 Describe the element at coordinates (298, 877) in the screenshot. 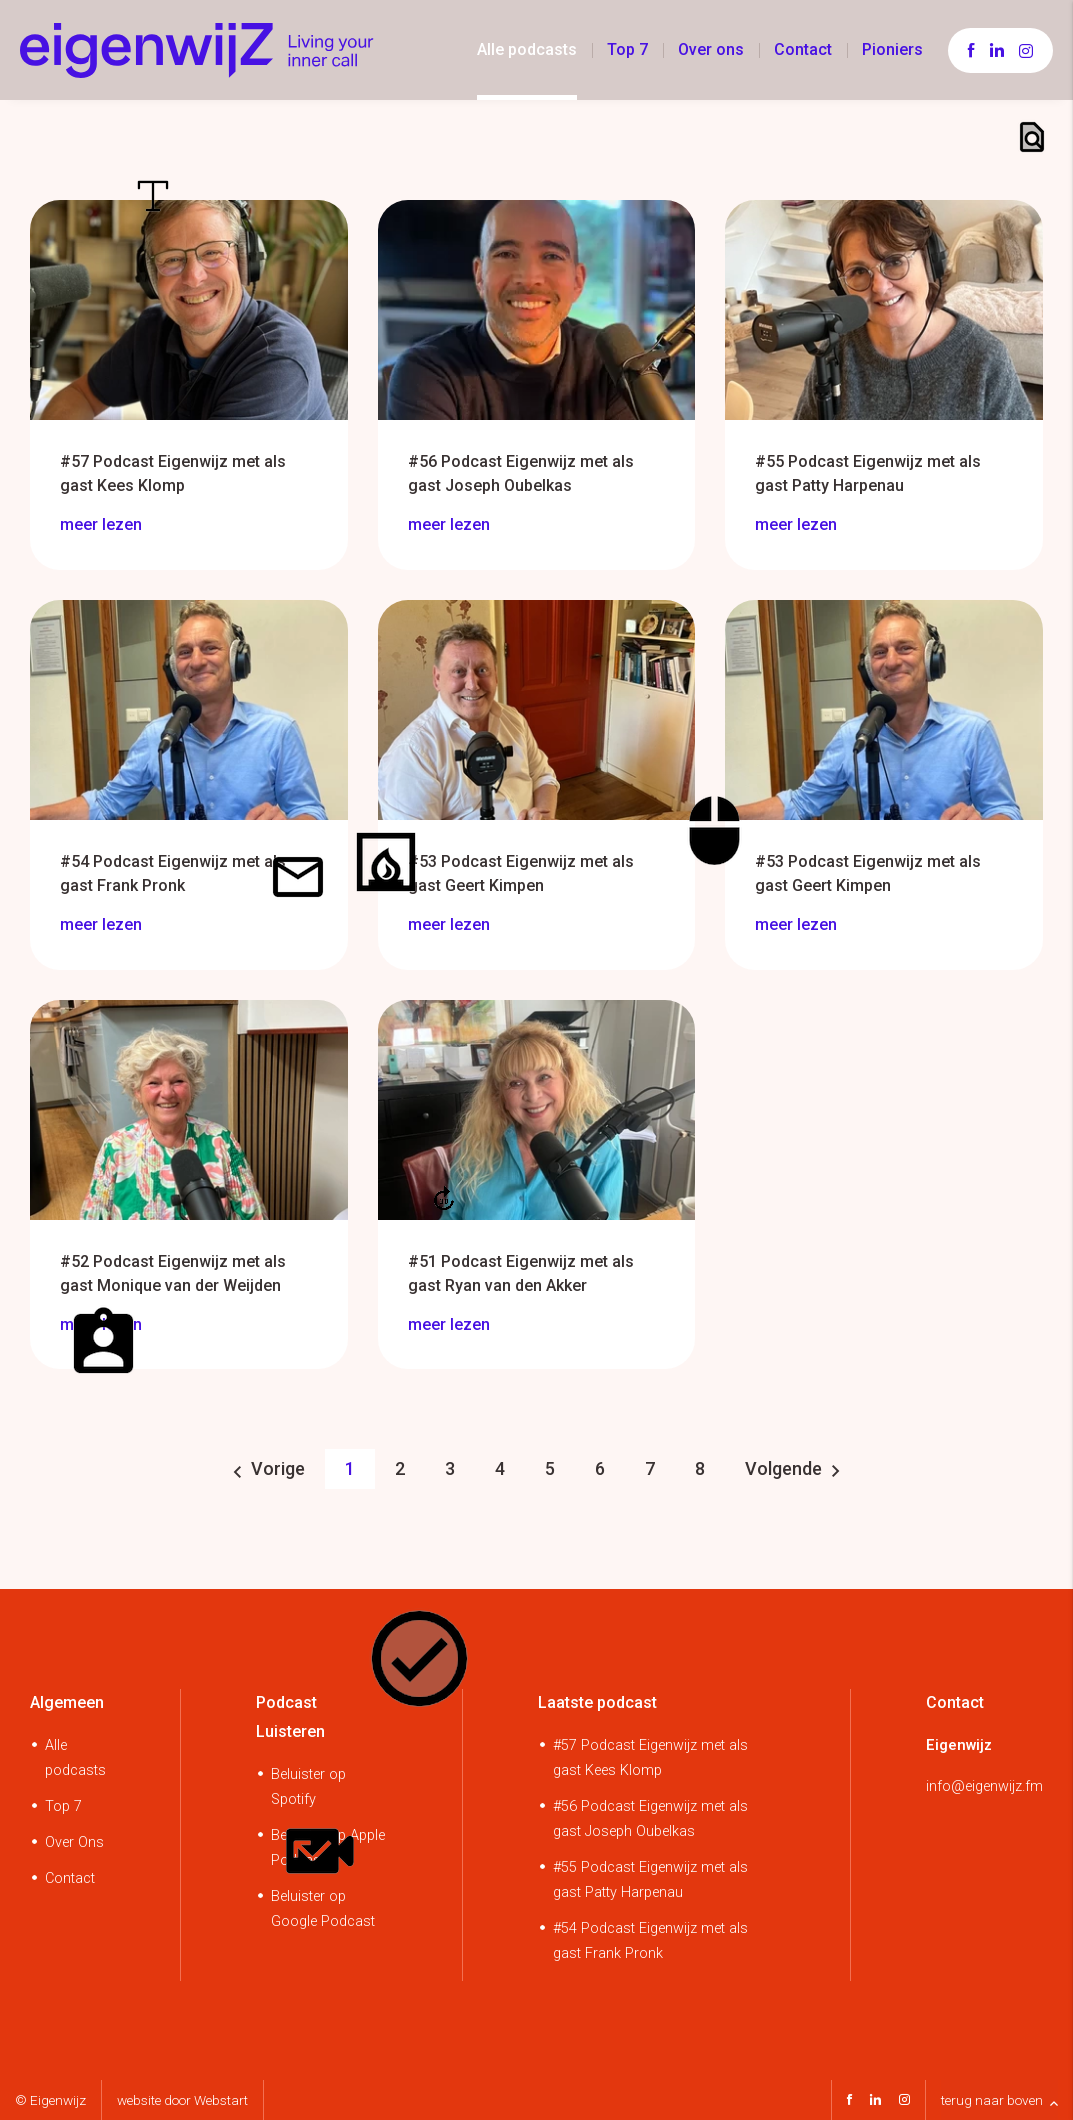

I see `view unread emails or messages` at that location.